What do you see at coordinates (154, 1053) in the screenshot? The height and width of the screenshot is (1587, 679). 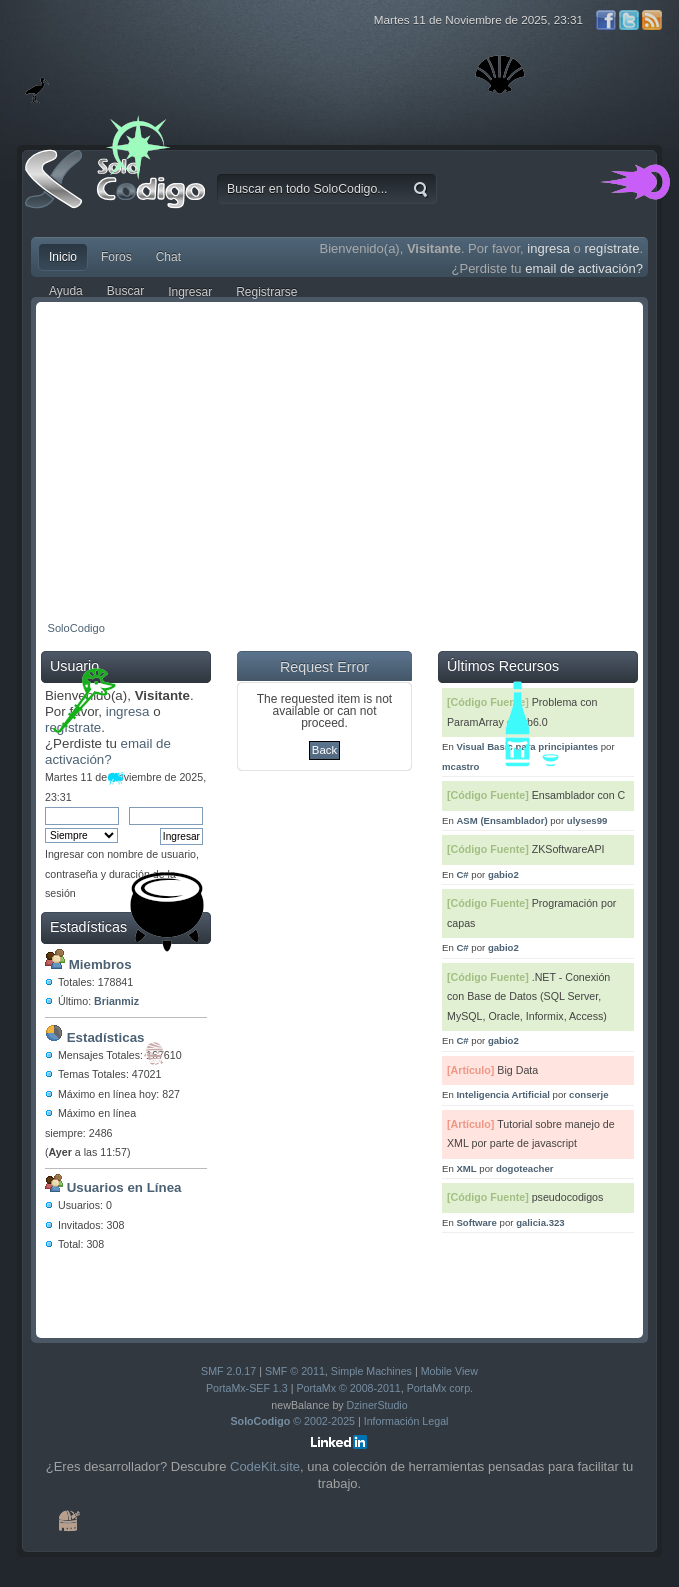 I see `select mummy character or avatar` at bounding box center [154, 1053].